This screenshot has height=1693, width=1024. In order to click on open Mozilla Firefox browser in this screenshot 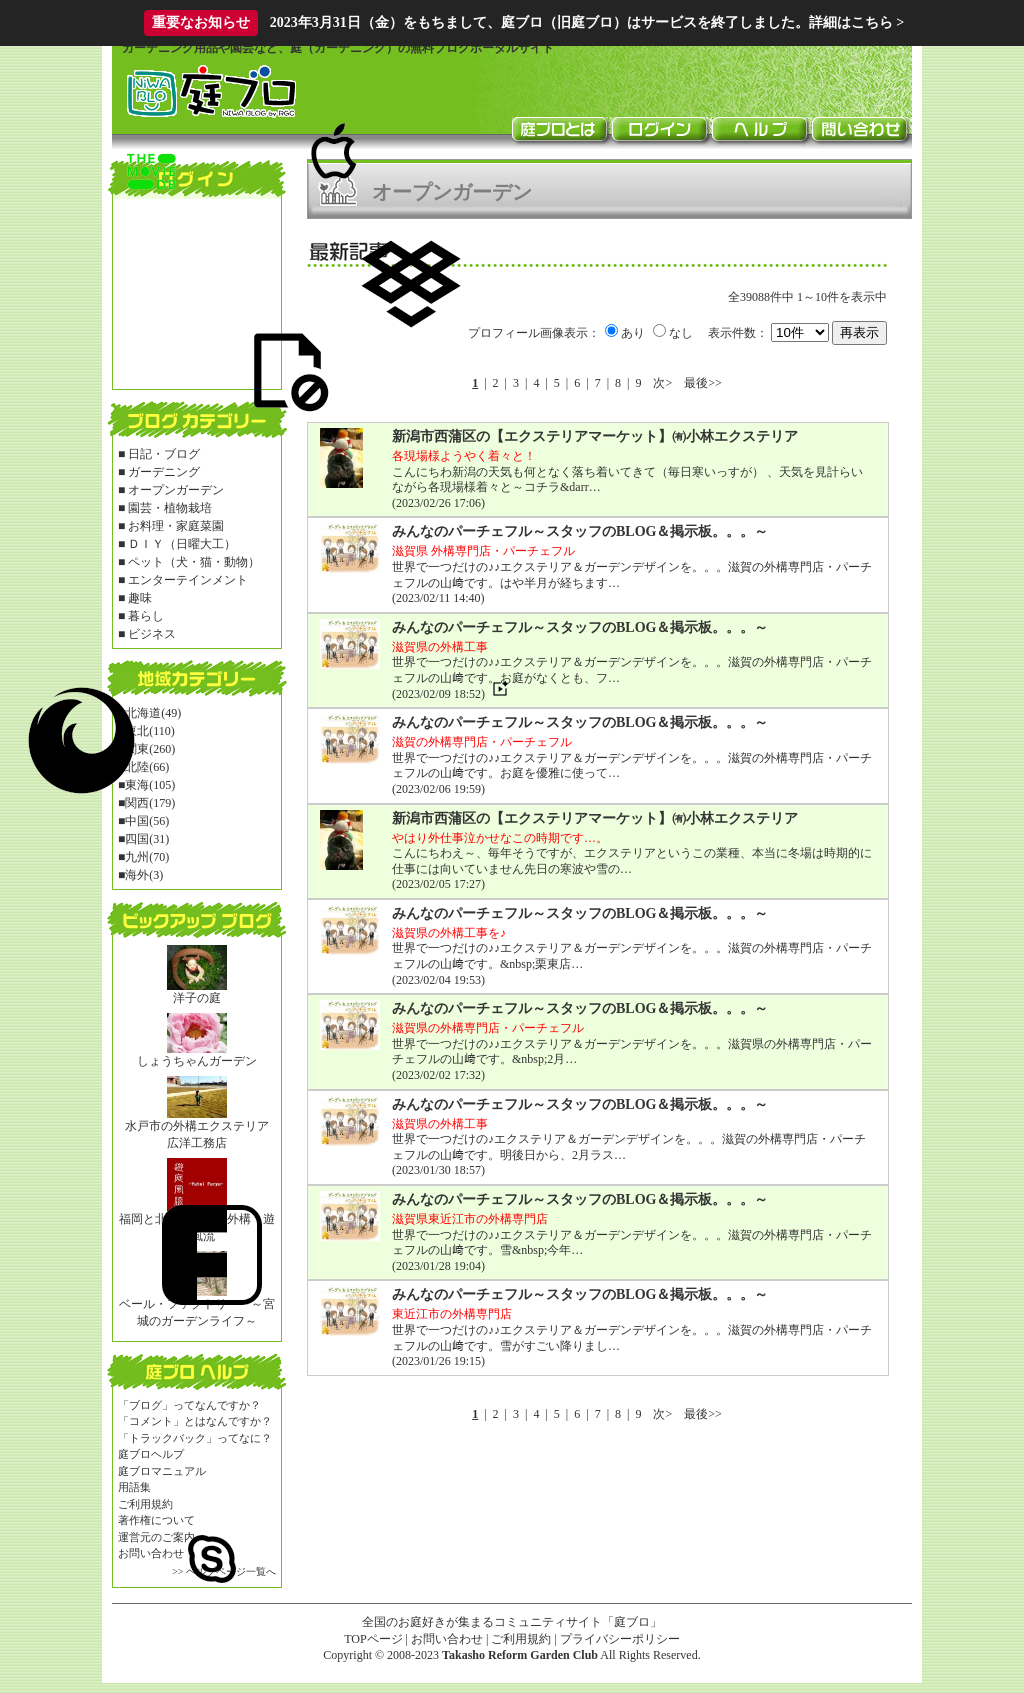, I will do `click(81, 740)`.